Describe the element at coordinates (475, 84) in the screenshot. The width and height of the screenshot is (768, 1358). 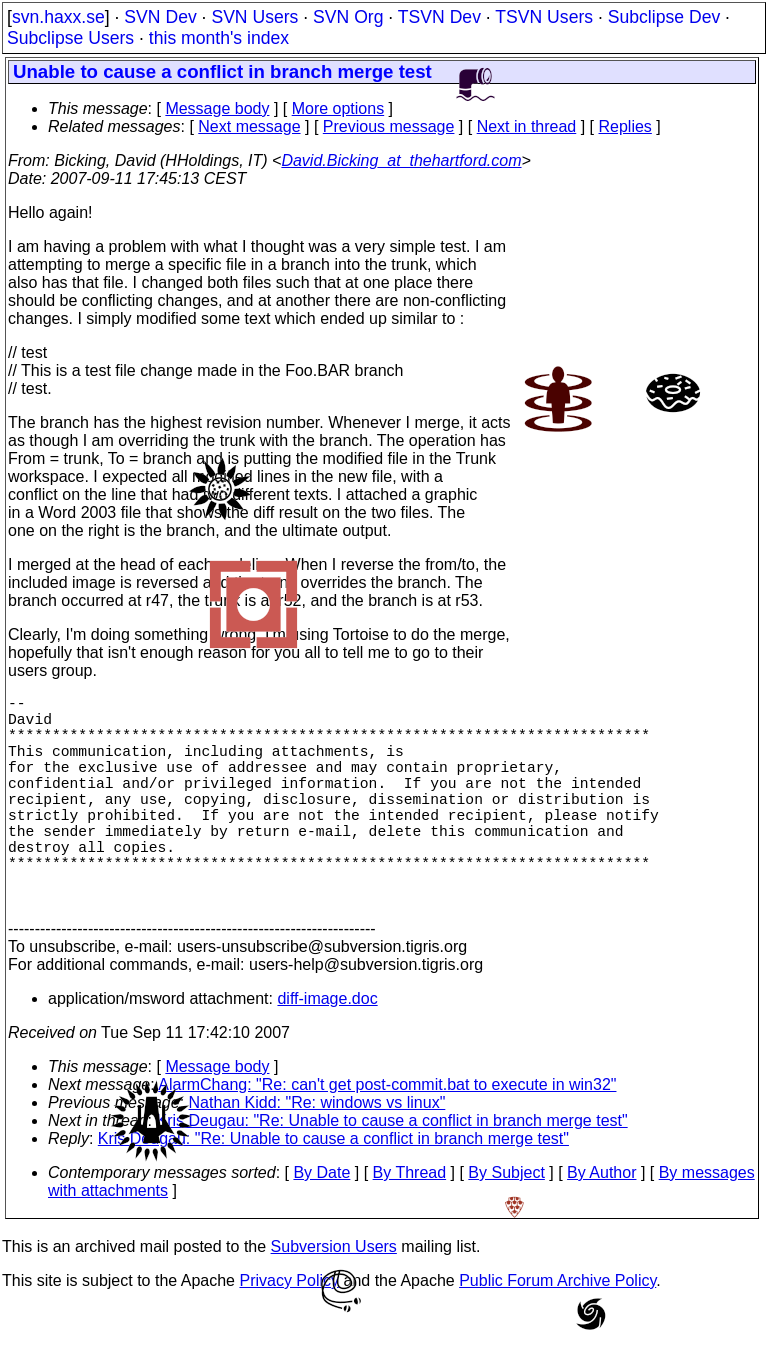
I see `view submarine or underwater game mode` at that location.